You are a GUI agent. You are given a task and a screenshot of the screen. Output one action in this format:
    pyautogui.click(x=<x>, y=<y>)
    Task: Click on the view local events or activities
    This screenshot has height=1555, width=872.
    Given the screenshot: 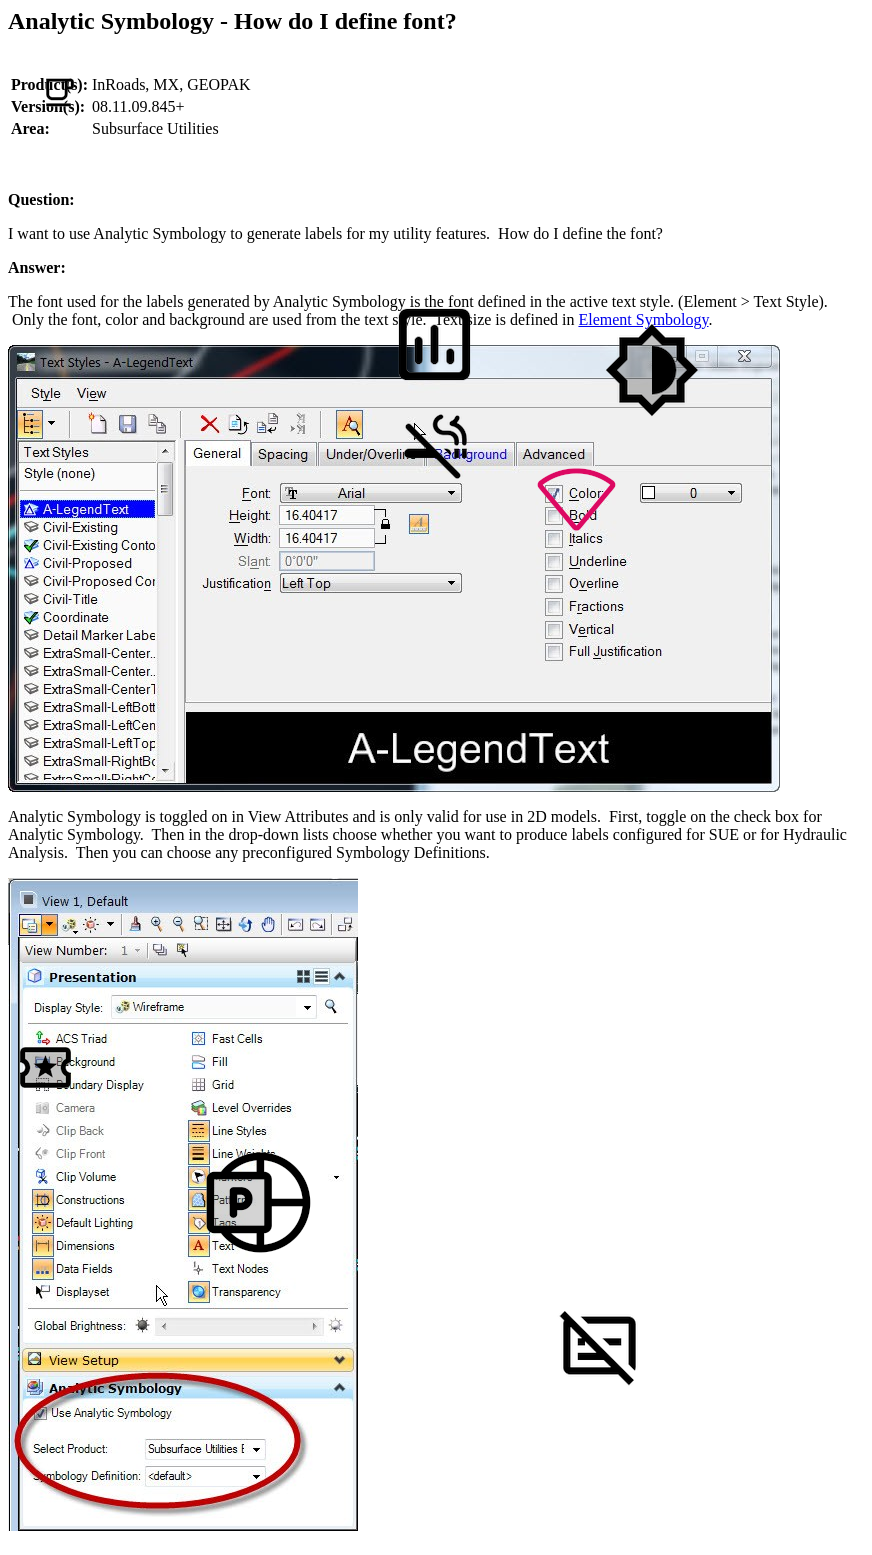 What is the action you would take?
    pyautogui.click(x=45, y=1067)
    